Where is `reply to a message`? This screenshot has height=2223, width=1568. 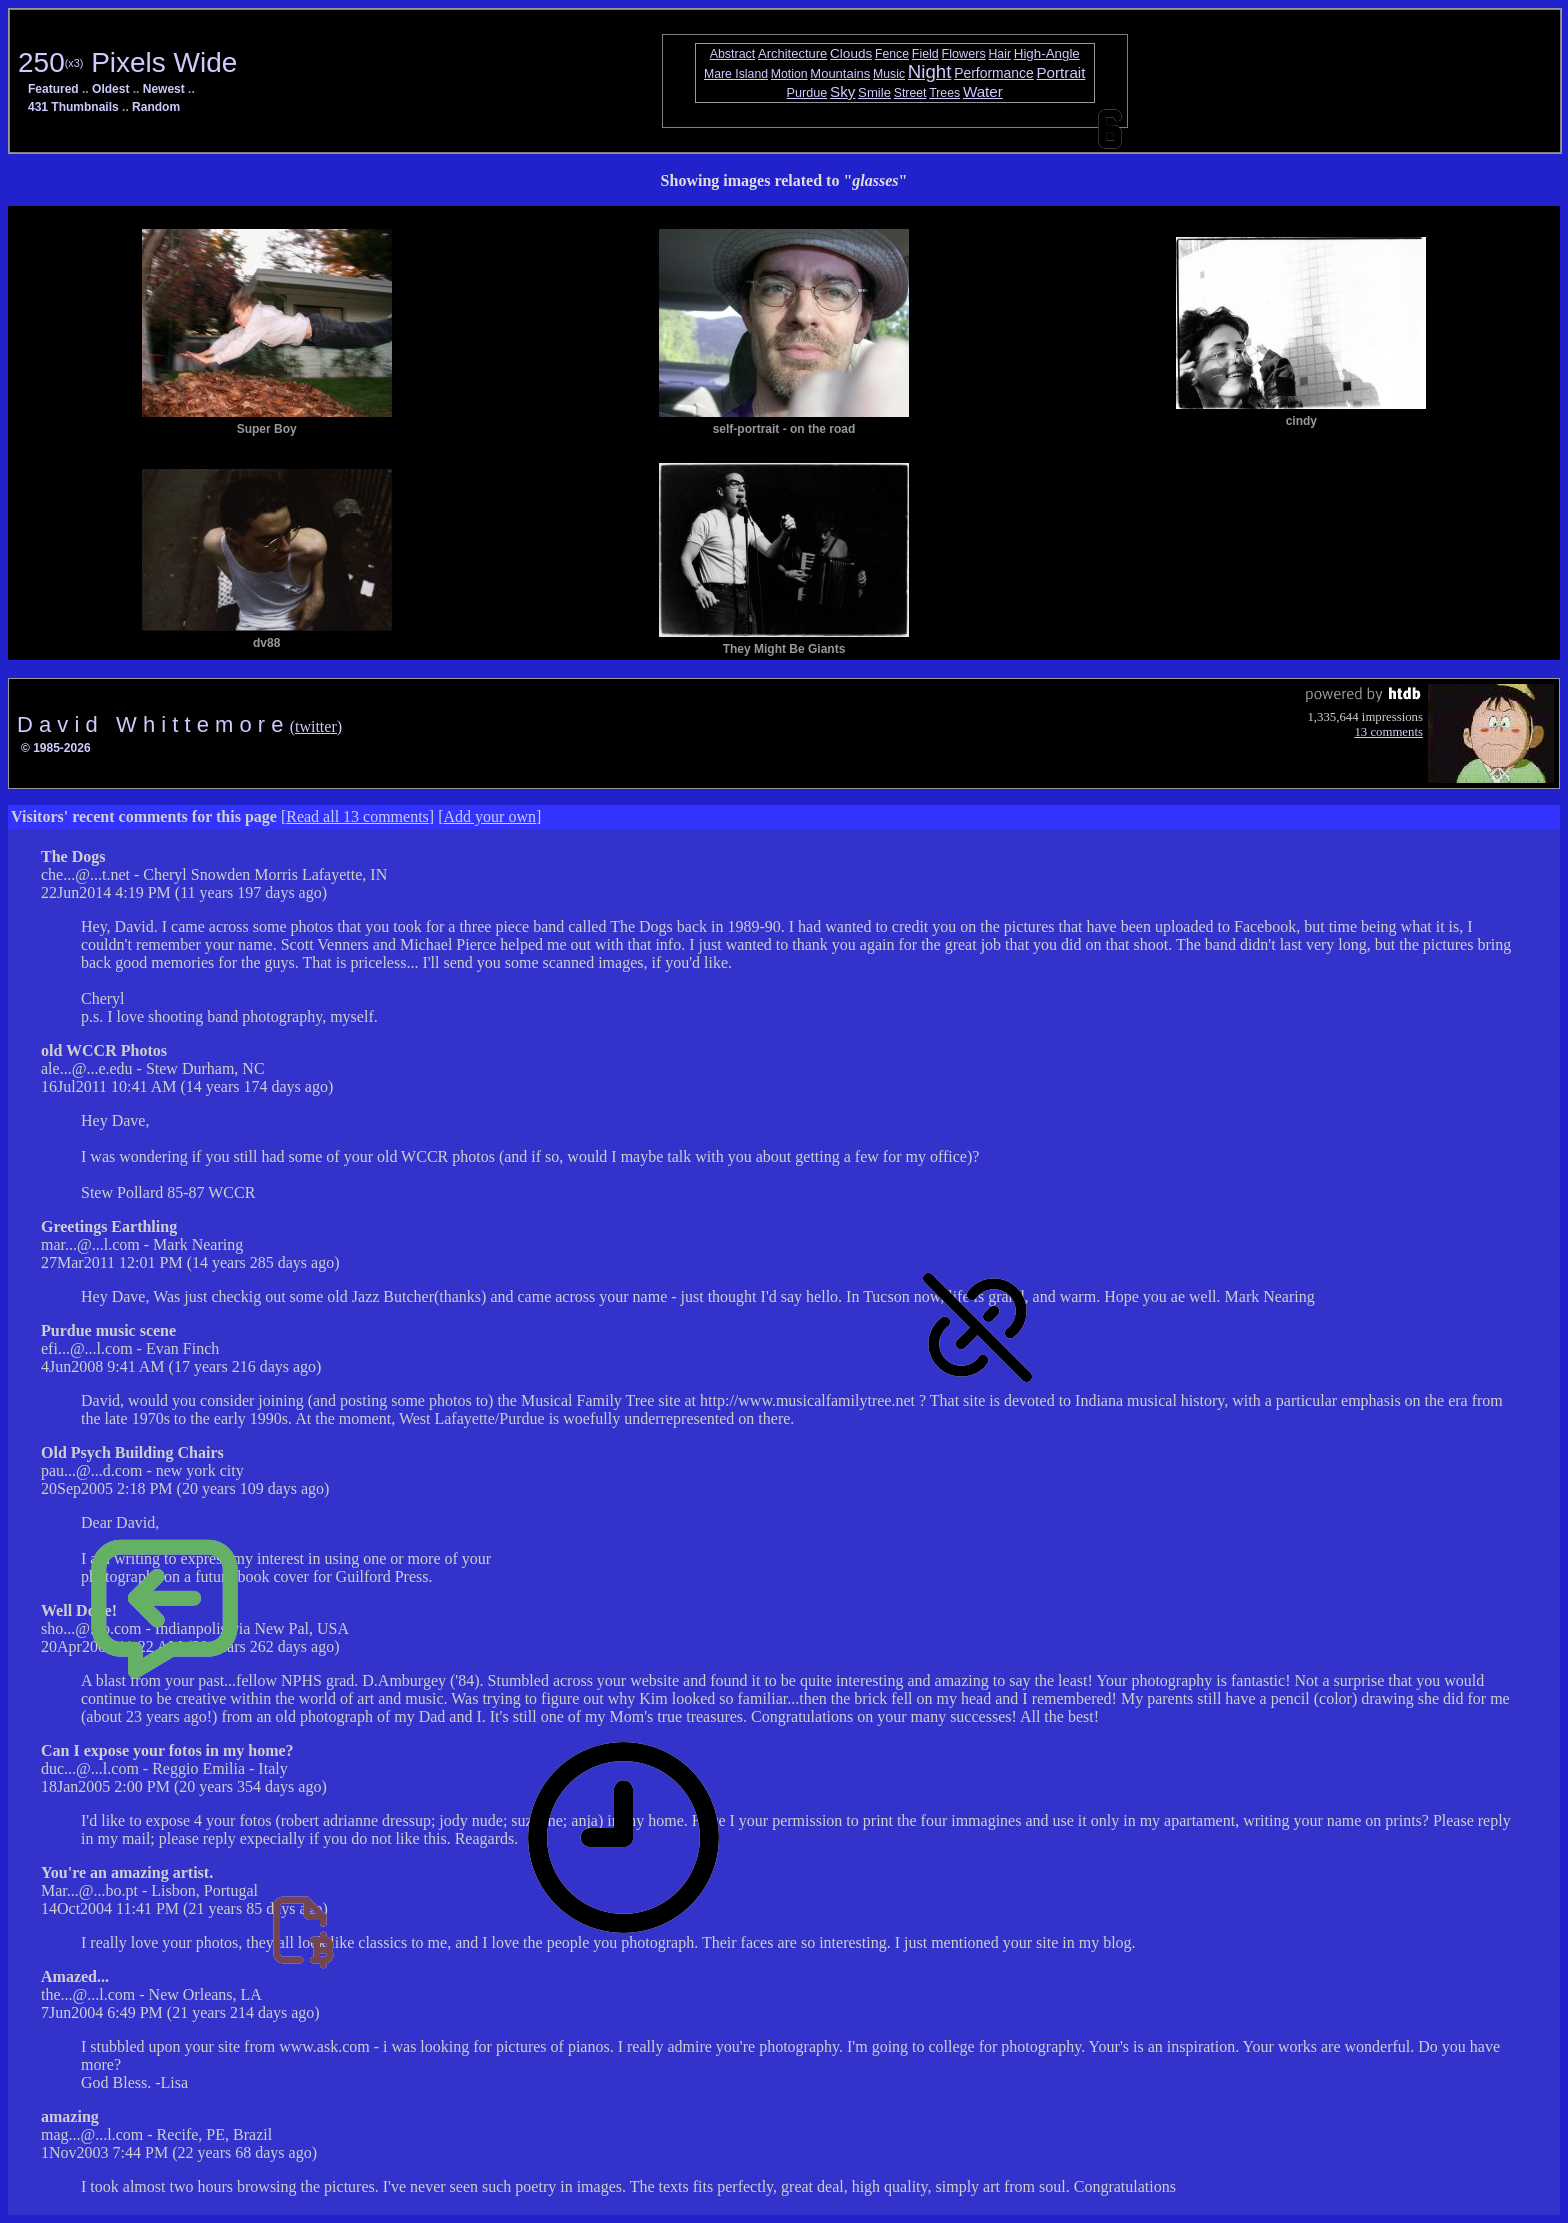 reply to a message is located at coordinates (164, 1605).